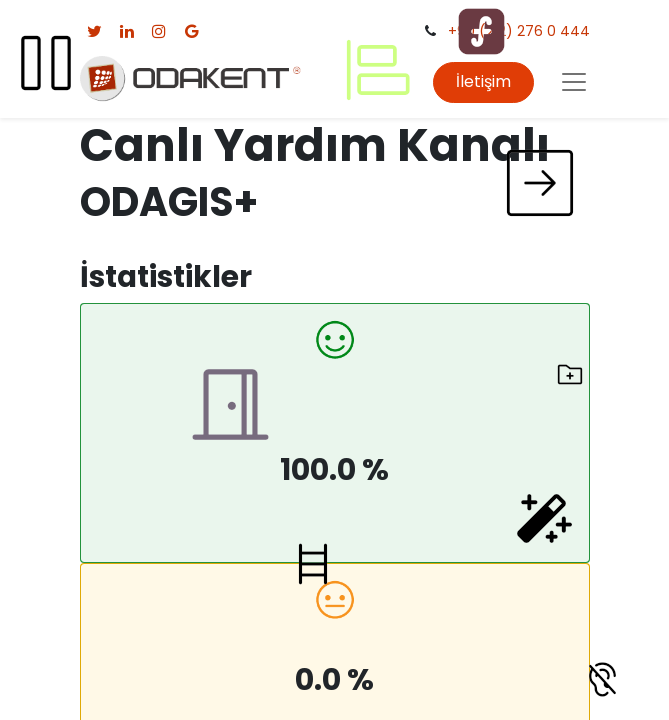 This screenshot has width=669, height=720. What do you see at coordinates (481, 31) in the screenshot?
I see `access function or formula editor` at bounding box center [481, 31].